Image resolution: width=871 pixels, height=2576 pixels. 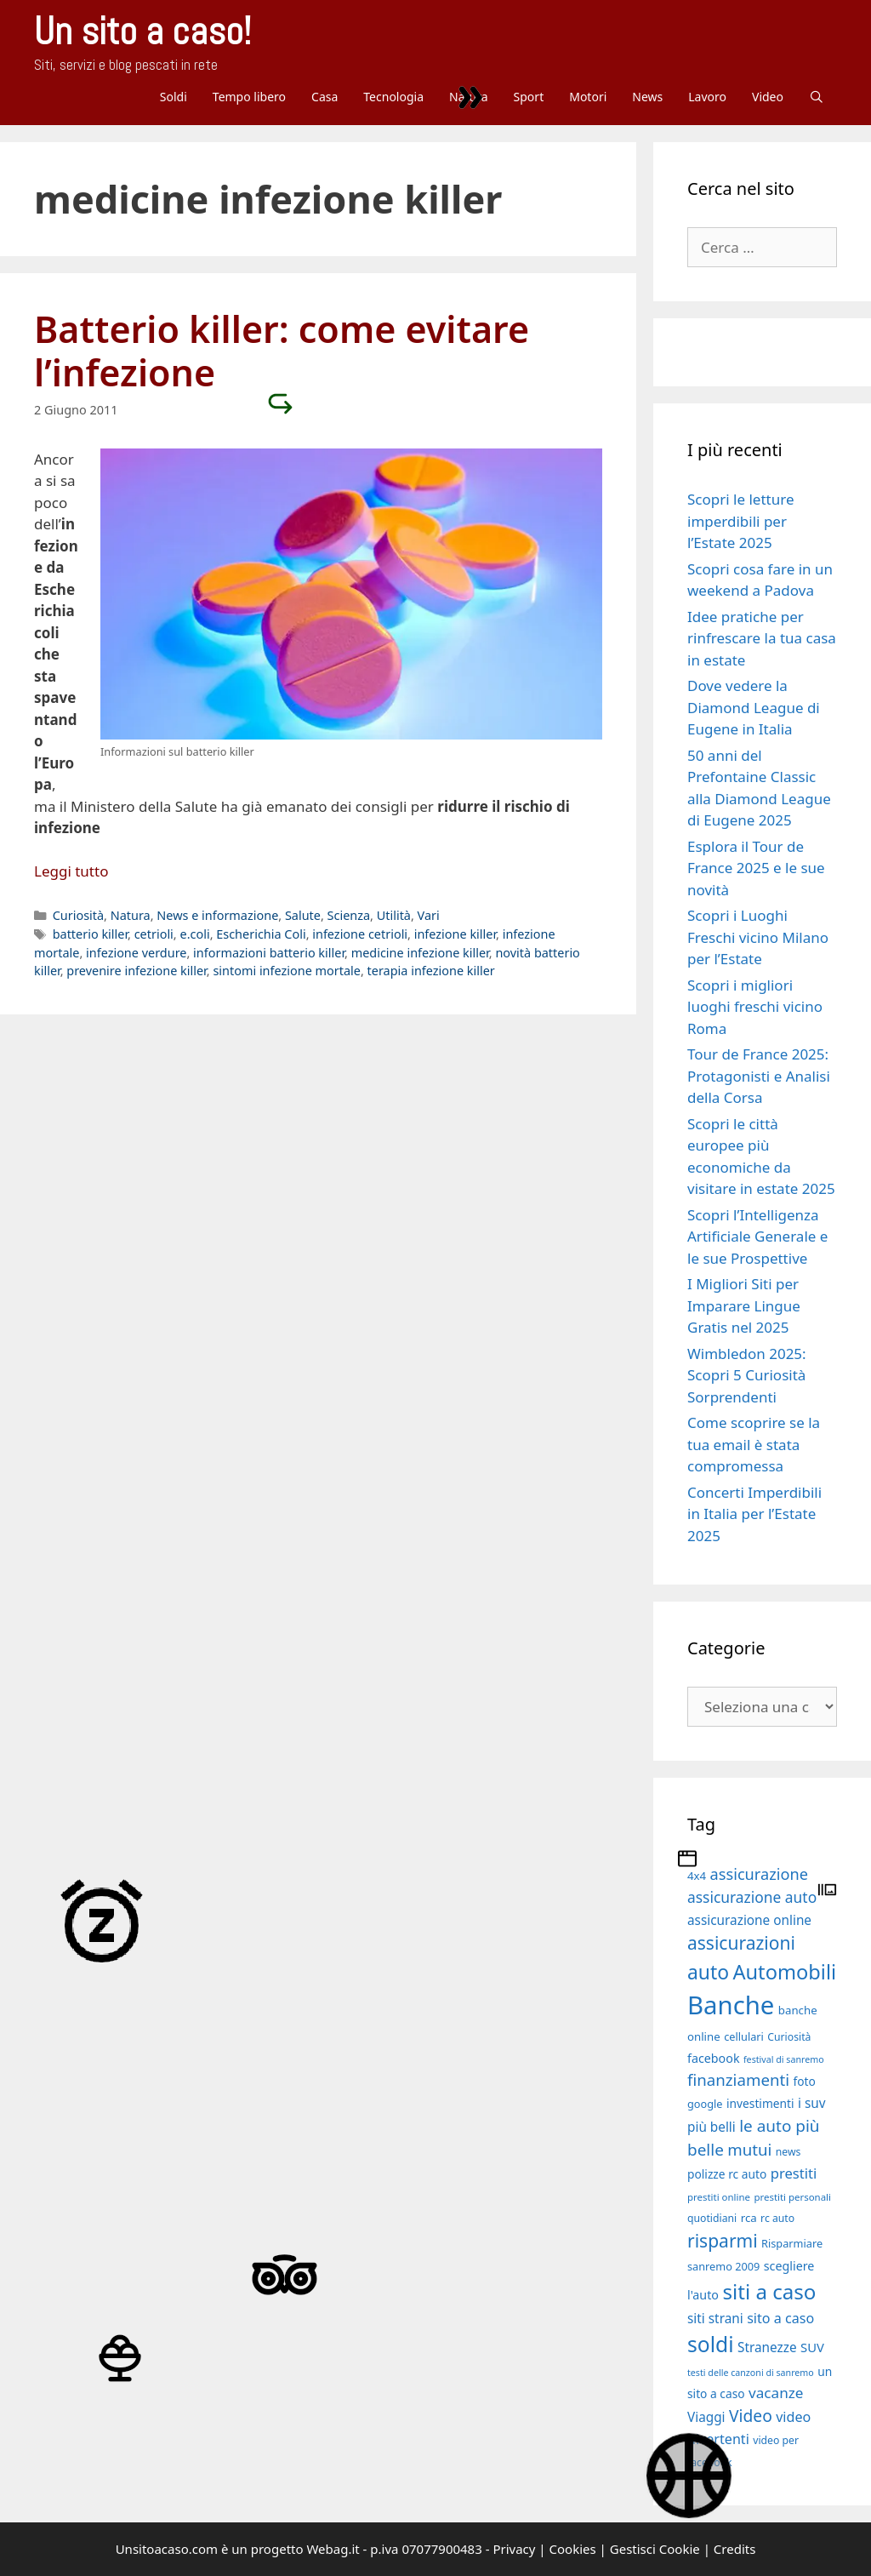 I want to click on open in browser window, so click(x=687, y=1859).